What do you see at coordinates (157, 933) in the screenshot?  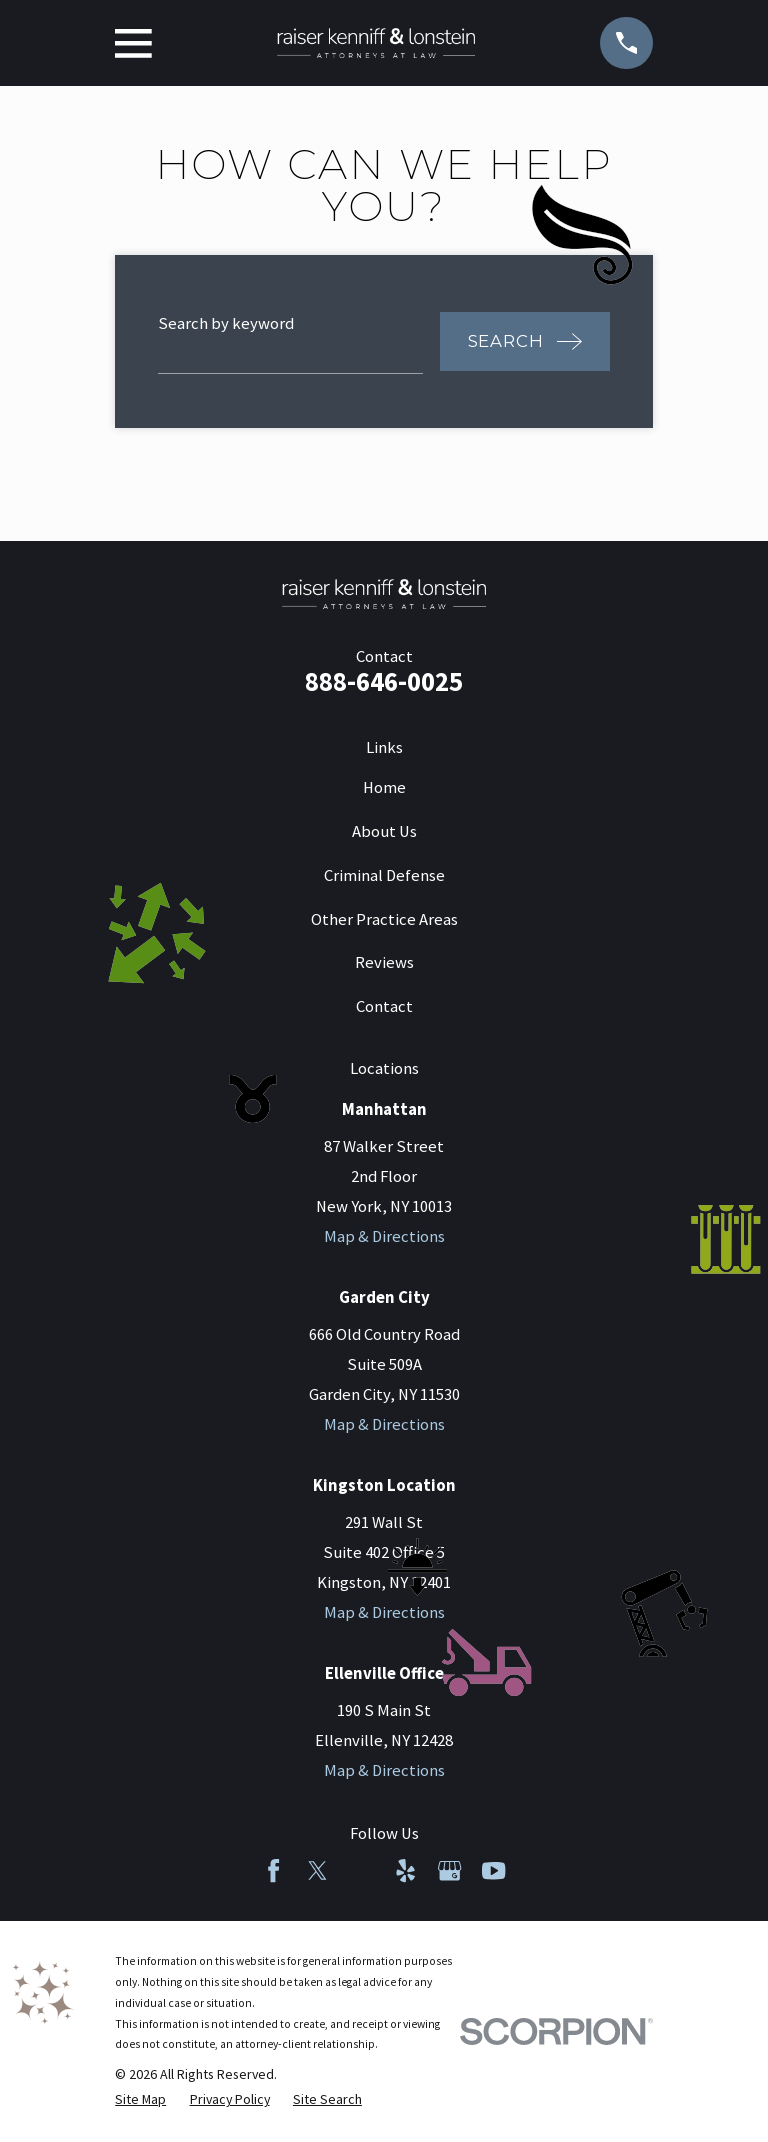 I see `indicates confusion or multiple directions` at bounding box center [157, 933].